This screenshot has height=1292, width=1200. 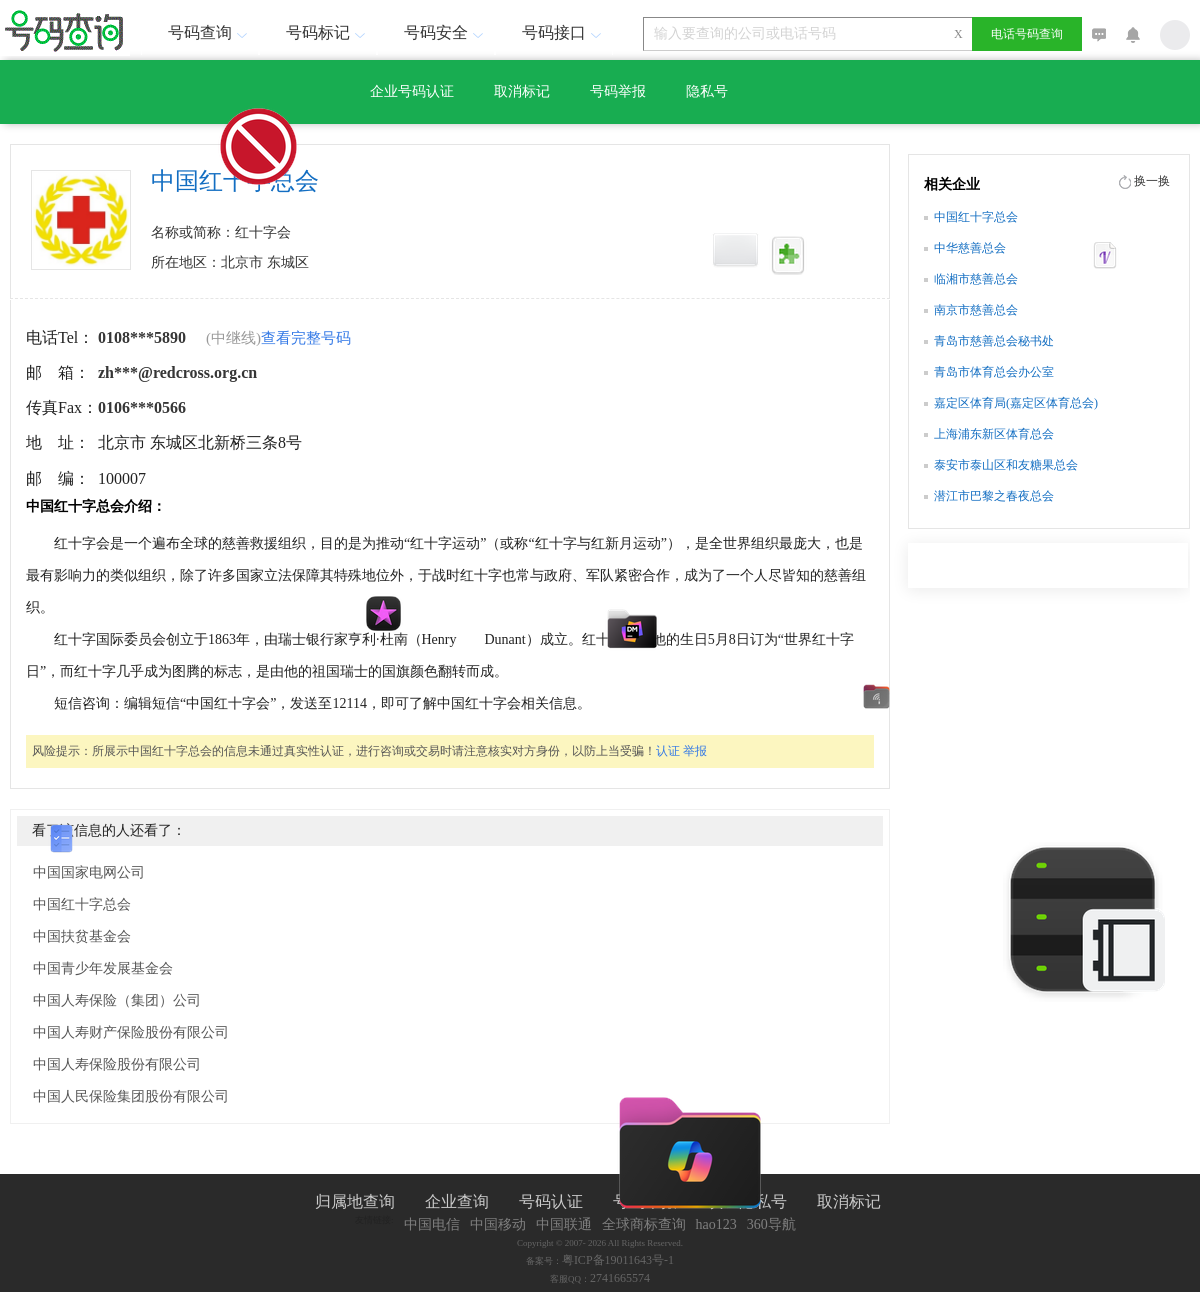 What do you see at coordinates (689, 1156) in the screenshot?
I see `open folder containing Microsoft Copilot 365 files` at bounding box center [689, 1156].